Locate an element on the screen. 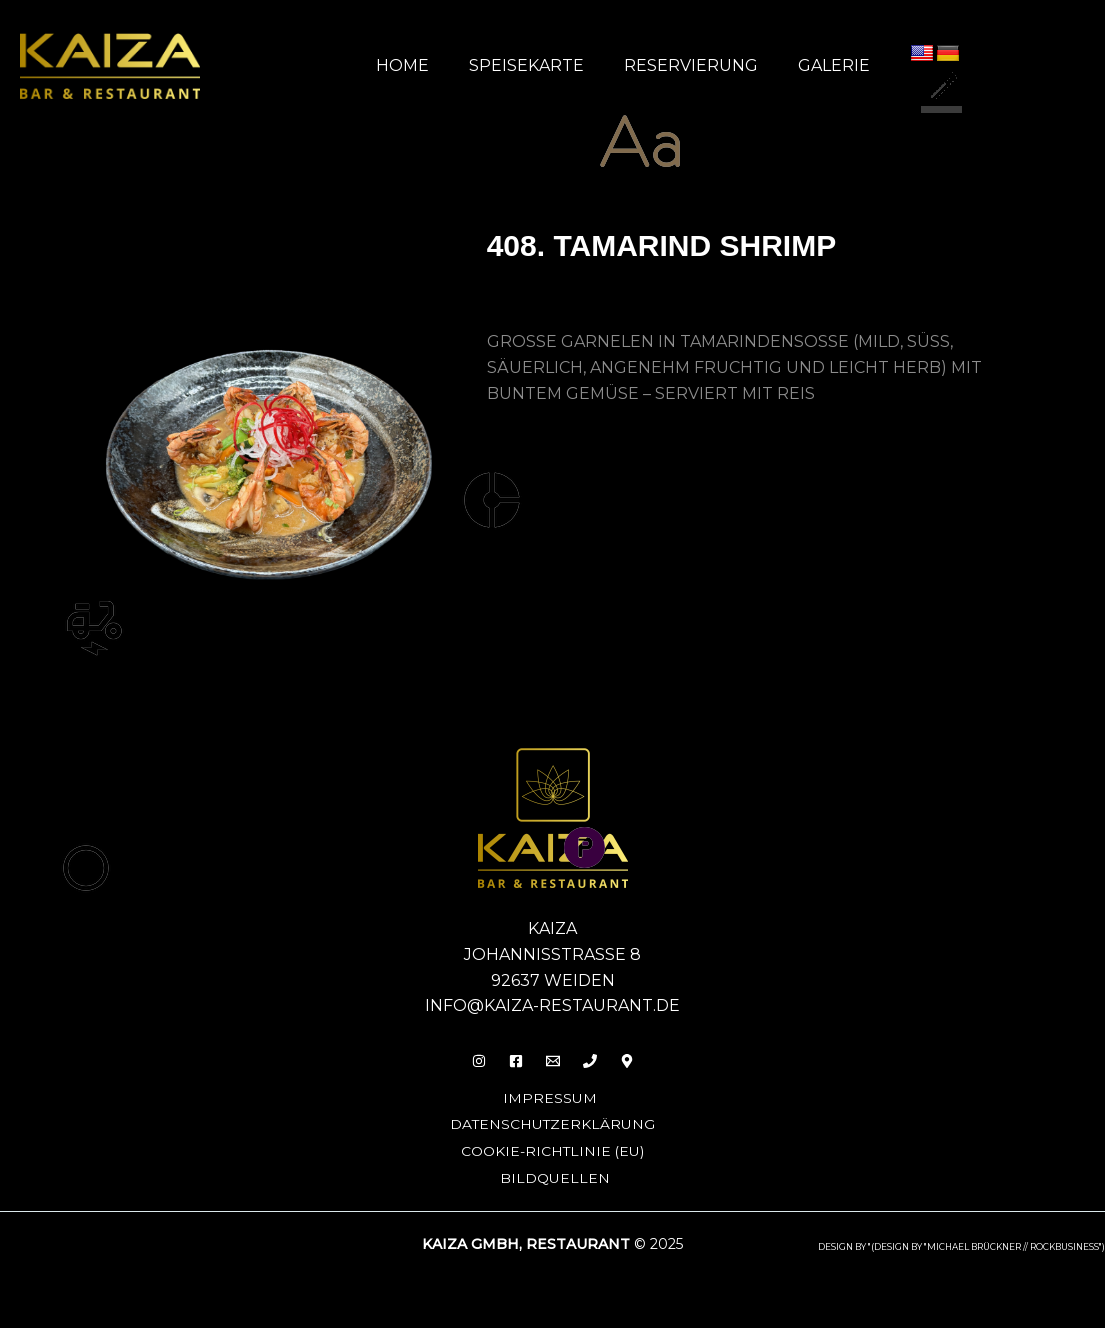 This screenshot has width=1105, height=1328. unselected radio button or toggle option is located at coordinates (86, 868).